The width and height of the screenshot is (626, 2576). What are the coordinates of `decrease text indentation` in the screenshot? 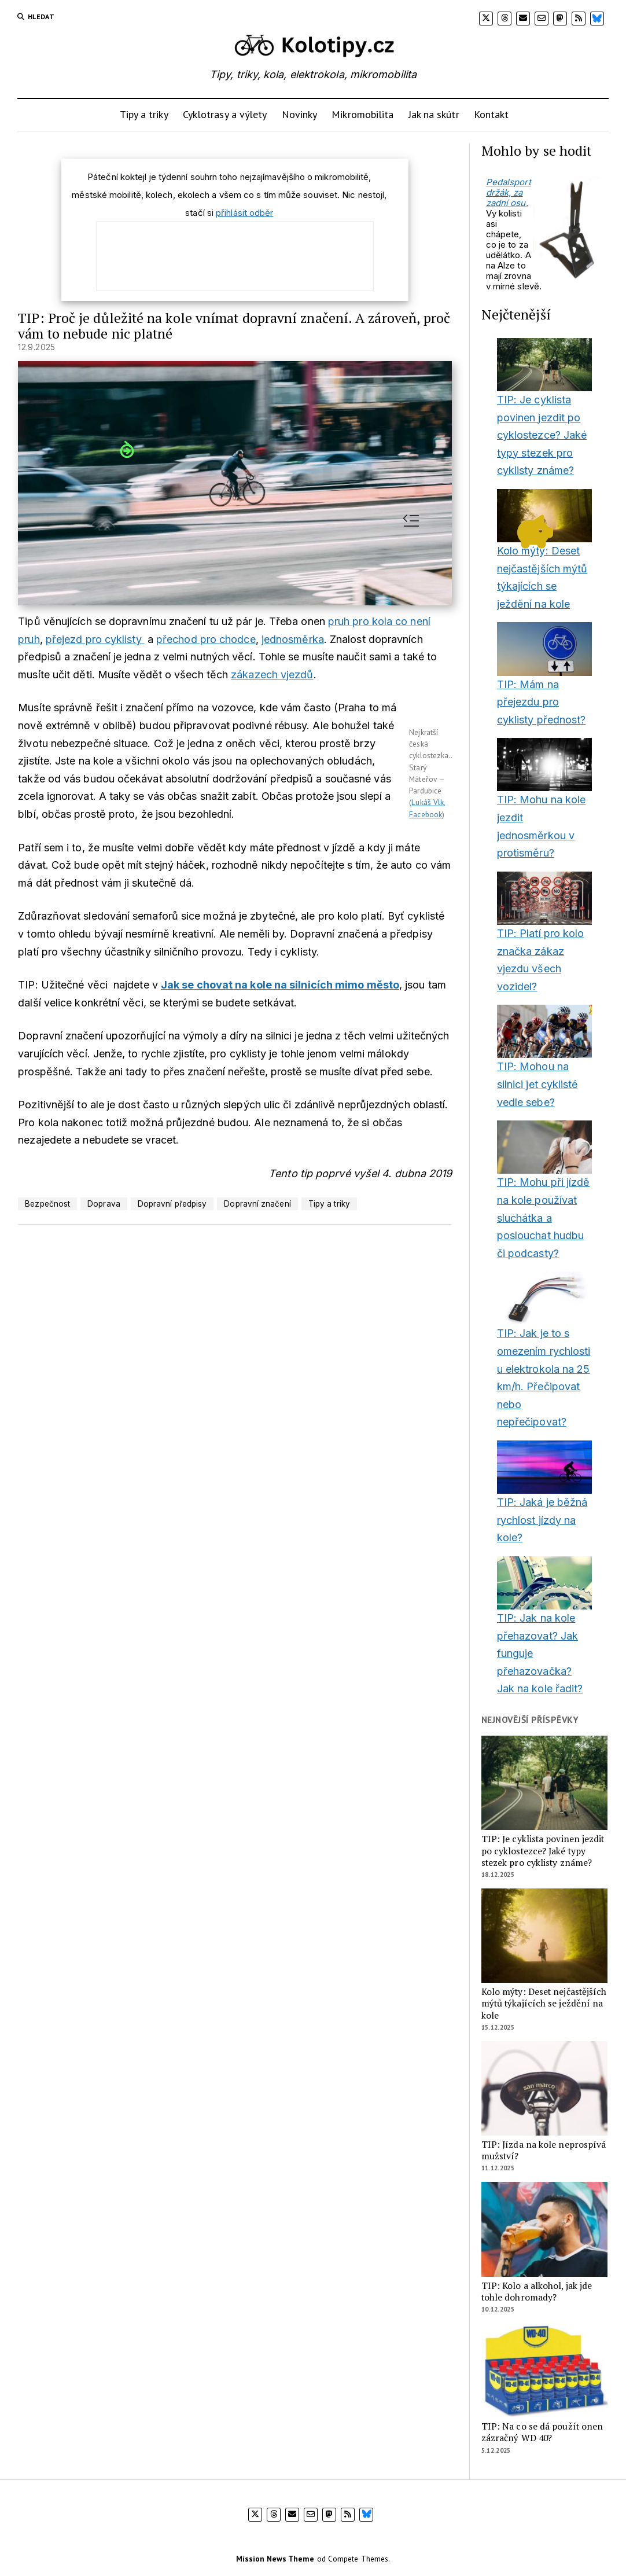 It's located at (411, 521).